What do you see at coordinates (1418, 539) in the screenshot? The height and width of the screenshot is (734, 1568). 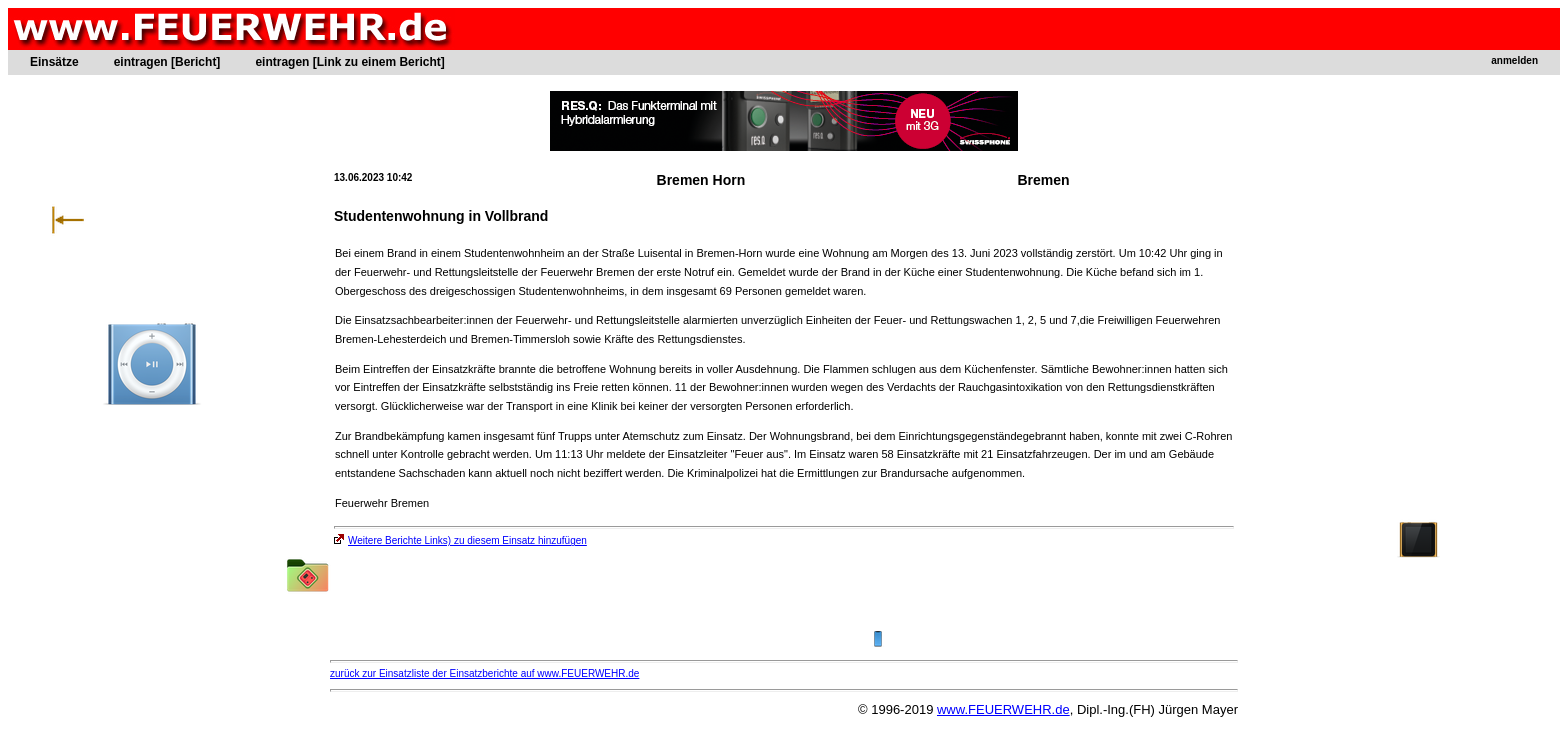 I see `iPod nano device in orange` at bounding box center [1418, 539].